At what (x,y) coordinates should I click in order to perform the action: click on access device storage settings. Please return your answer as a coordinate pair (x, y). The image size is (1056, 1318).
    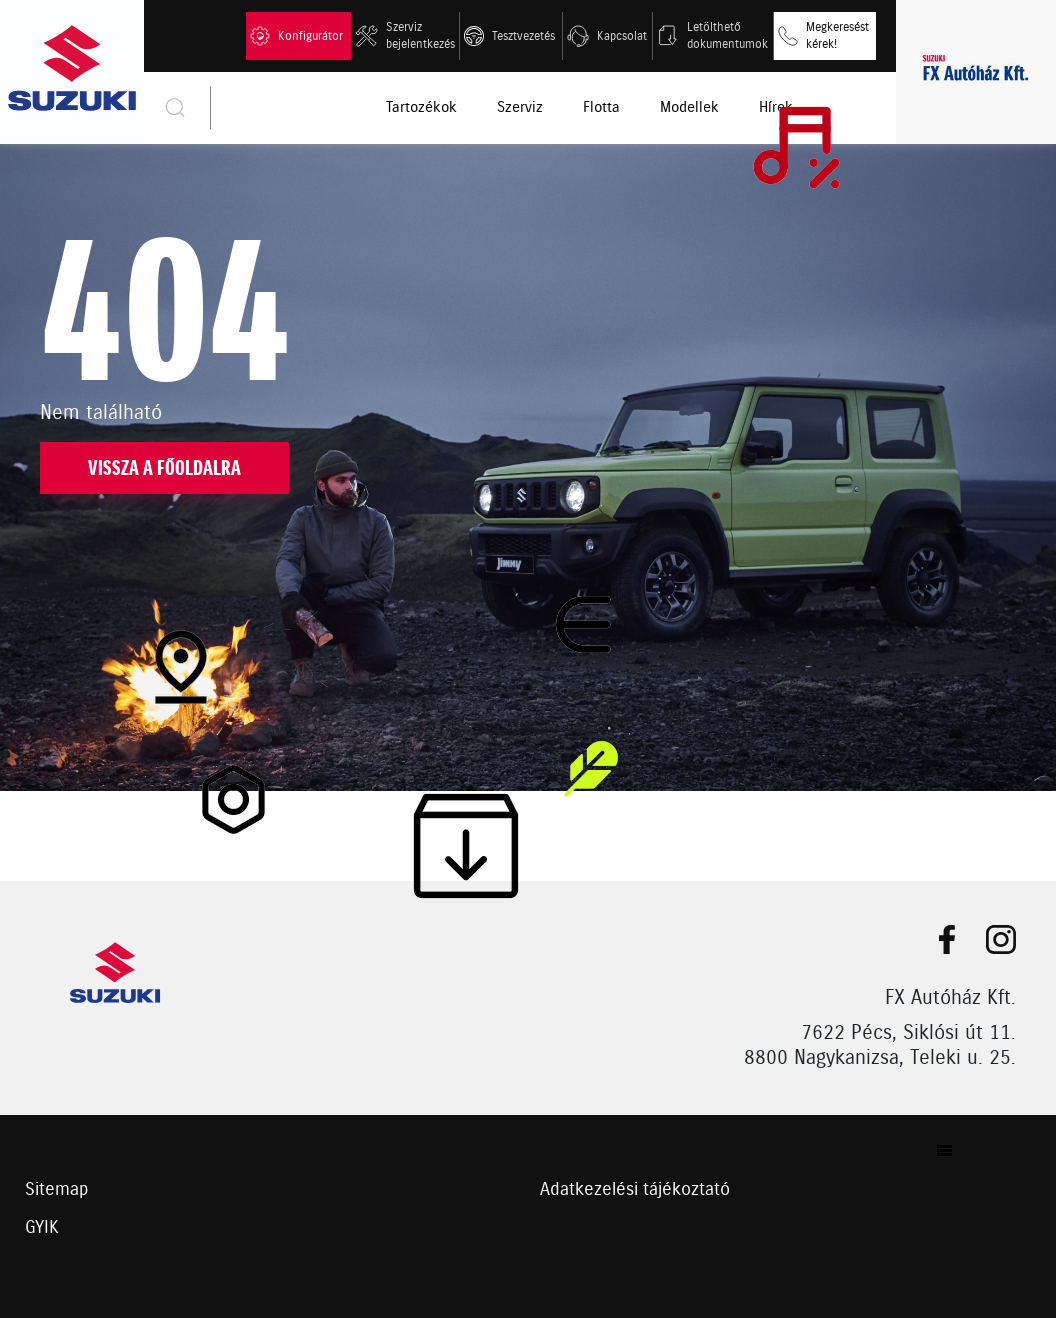
    Looking at the image, I should click on (944, 1150).